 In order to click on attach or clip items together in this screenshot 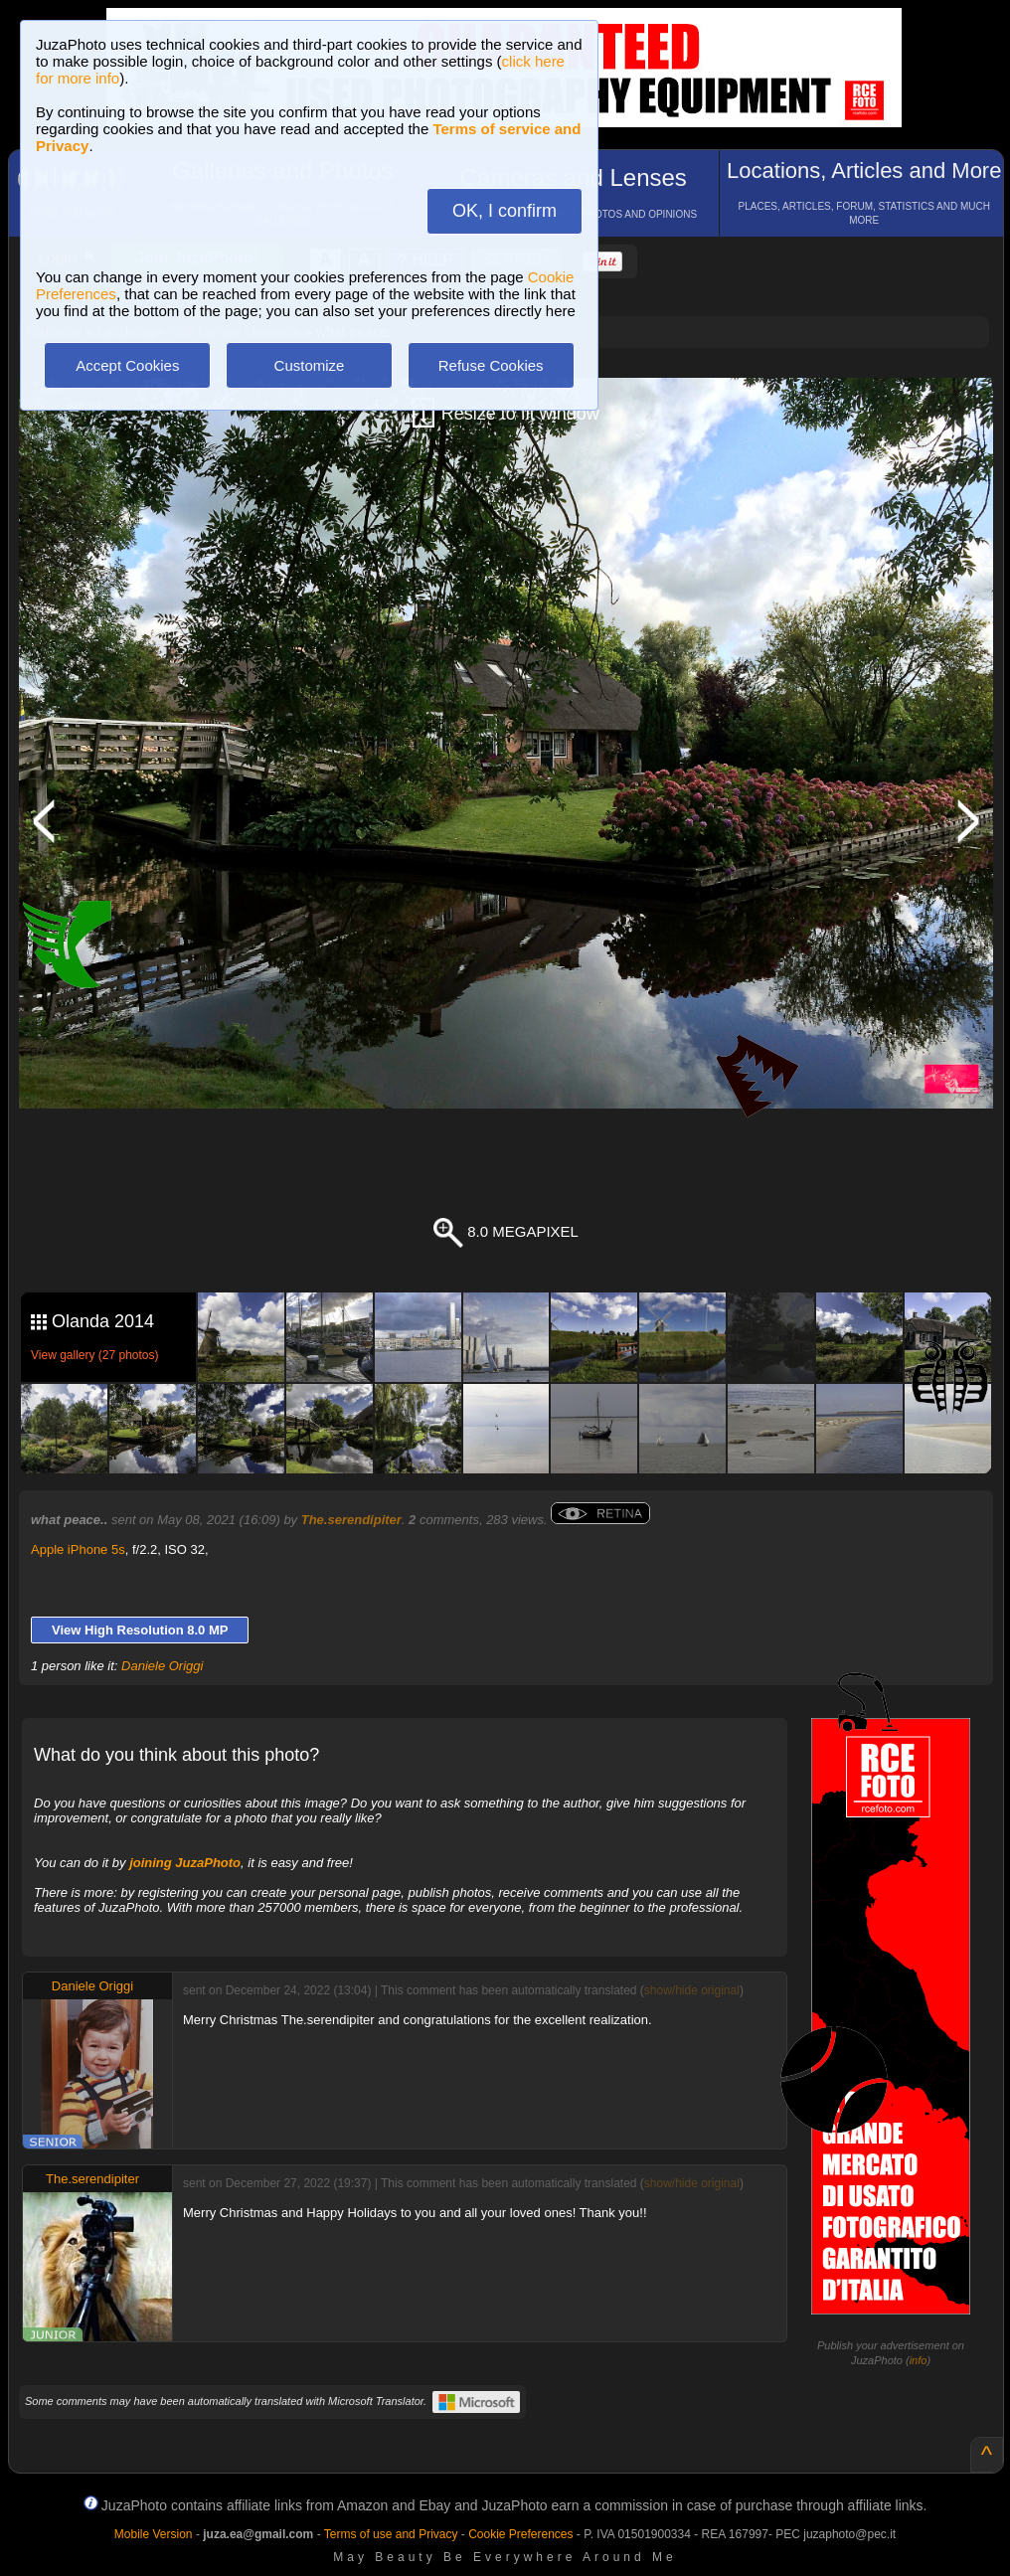, I will do `click(758, 1077)`.